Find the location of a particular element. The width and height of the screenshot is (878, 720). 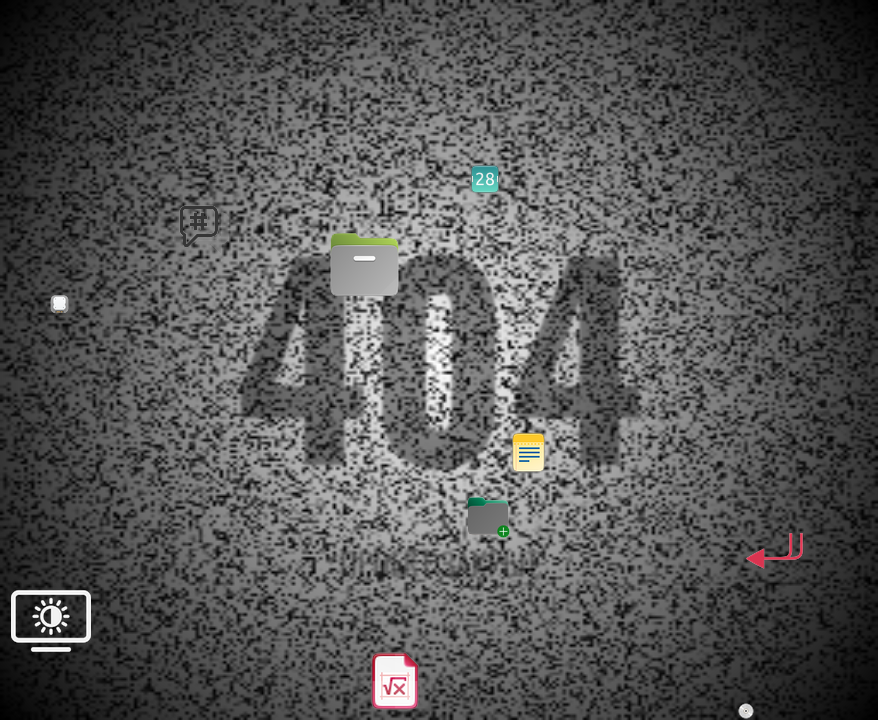

open the file manager application is located at coordinates (364, 264).